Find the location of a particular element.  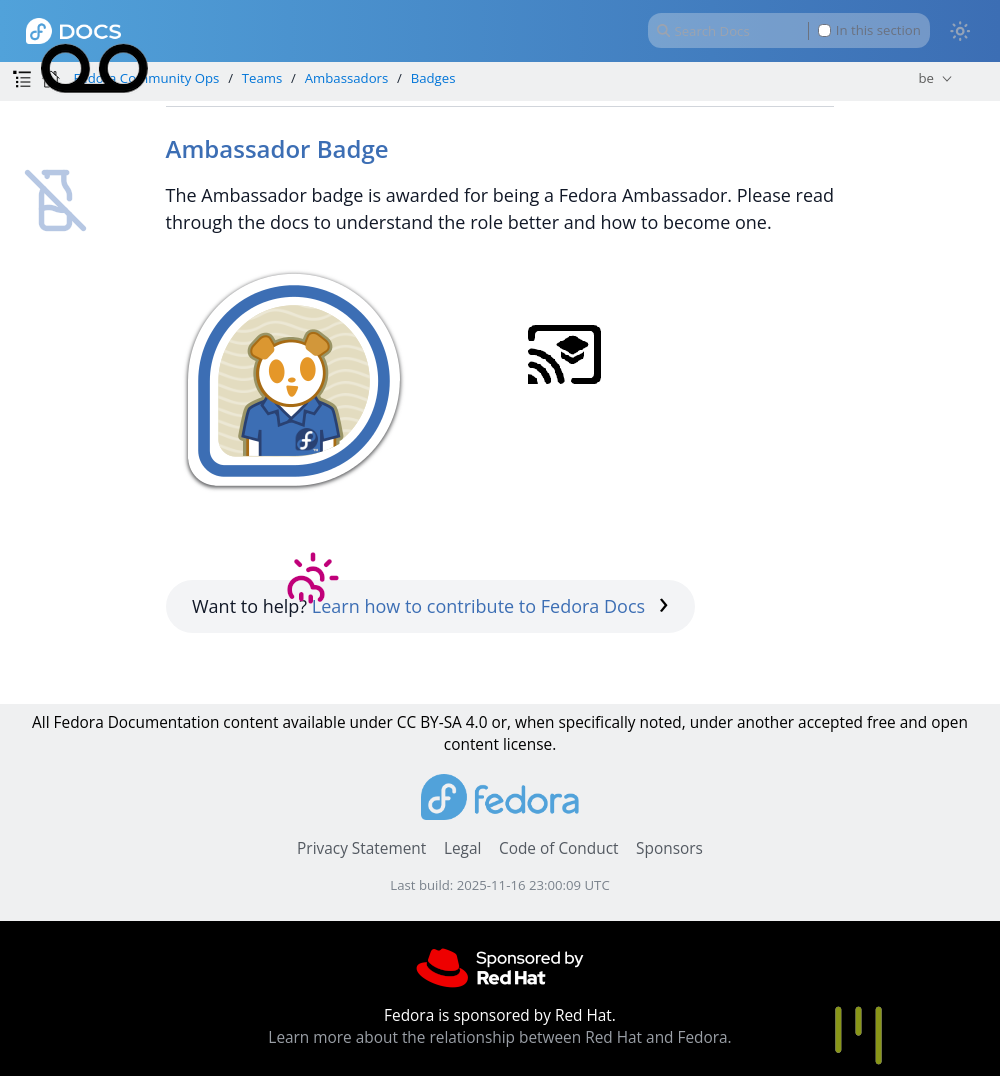

access voicemail messages is located at coordinates (94, 70).